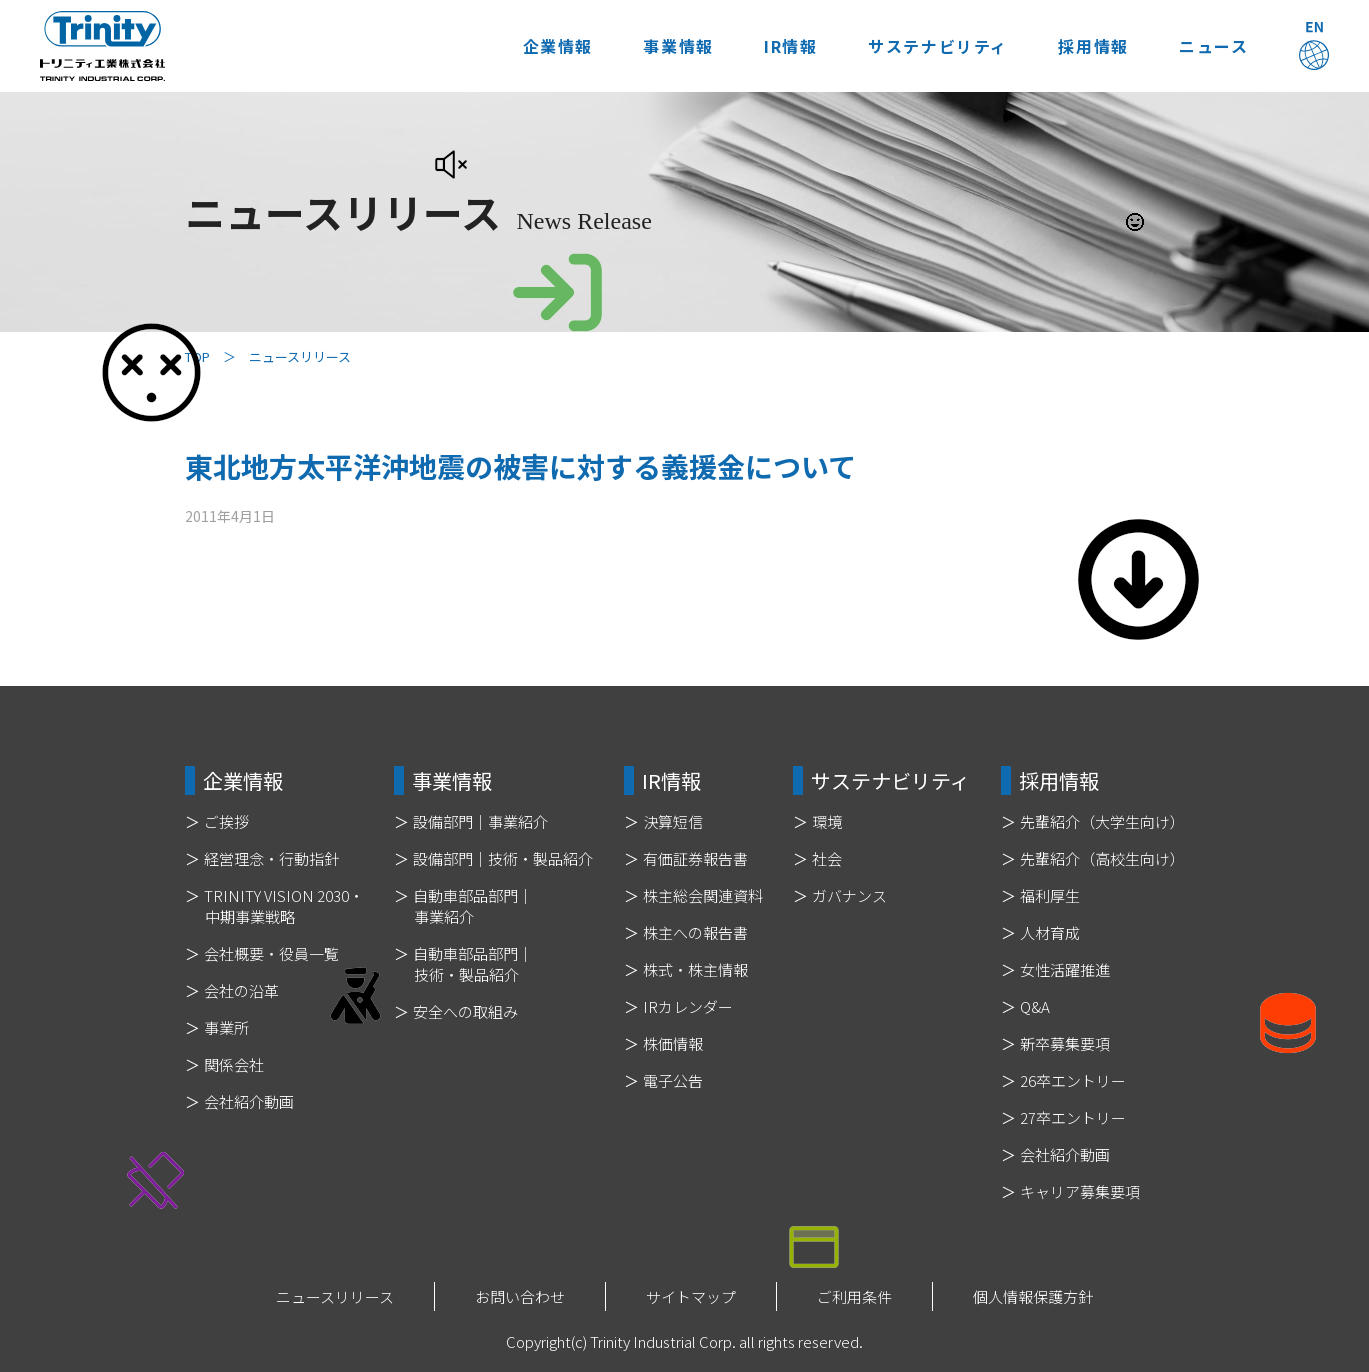 The height and width of the screenshot is (1372, 1369). Describe the element at coordinates (153, 1182) in the screenshot. I see `unpin this item` at that location.